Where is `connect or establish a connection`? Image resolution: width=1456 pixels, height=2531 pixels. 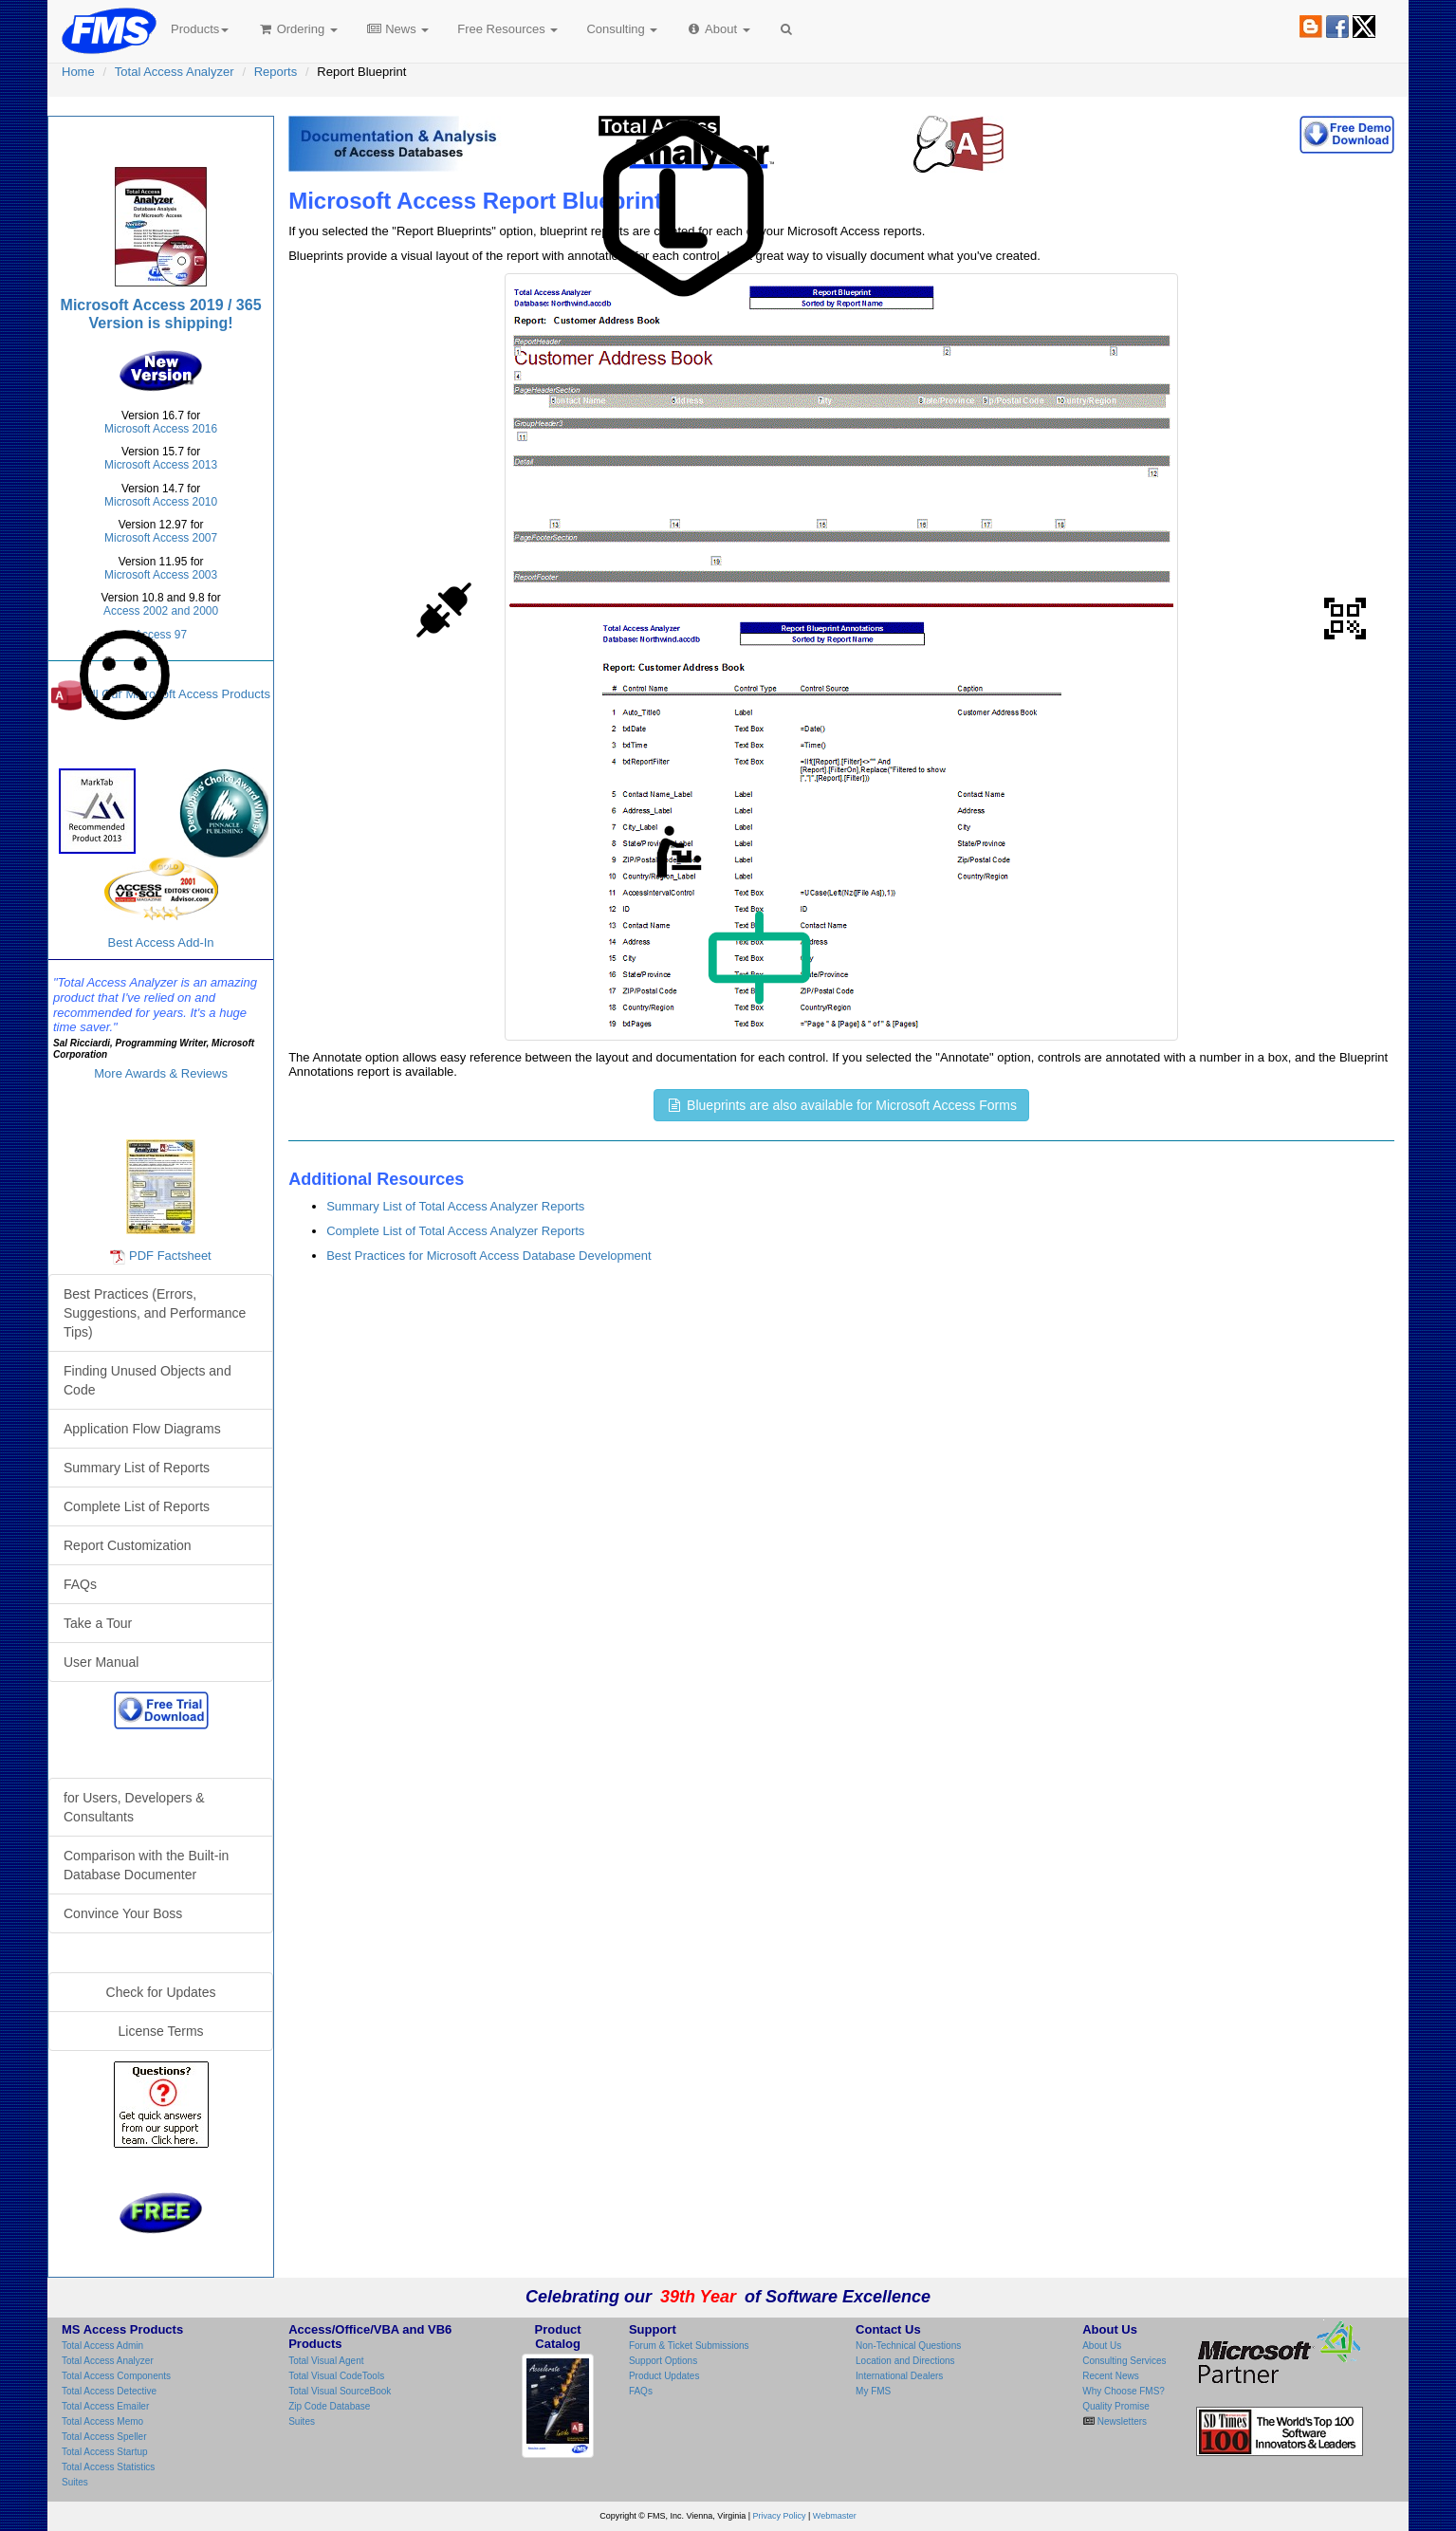 connect or establish a connection is located at coordinates (444, 610).